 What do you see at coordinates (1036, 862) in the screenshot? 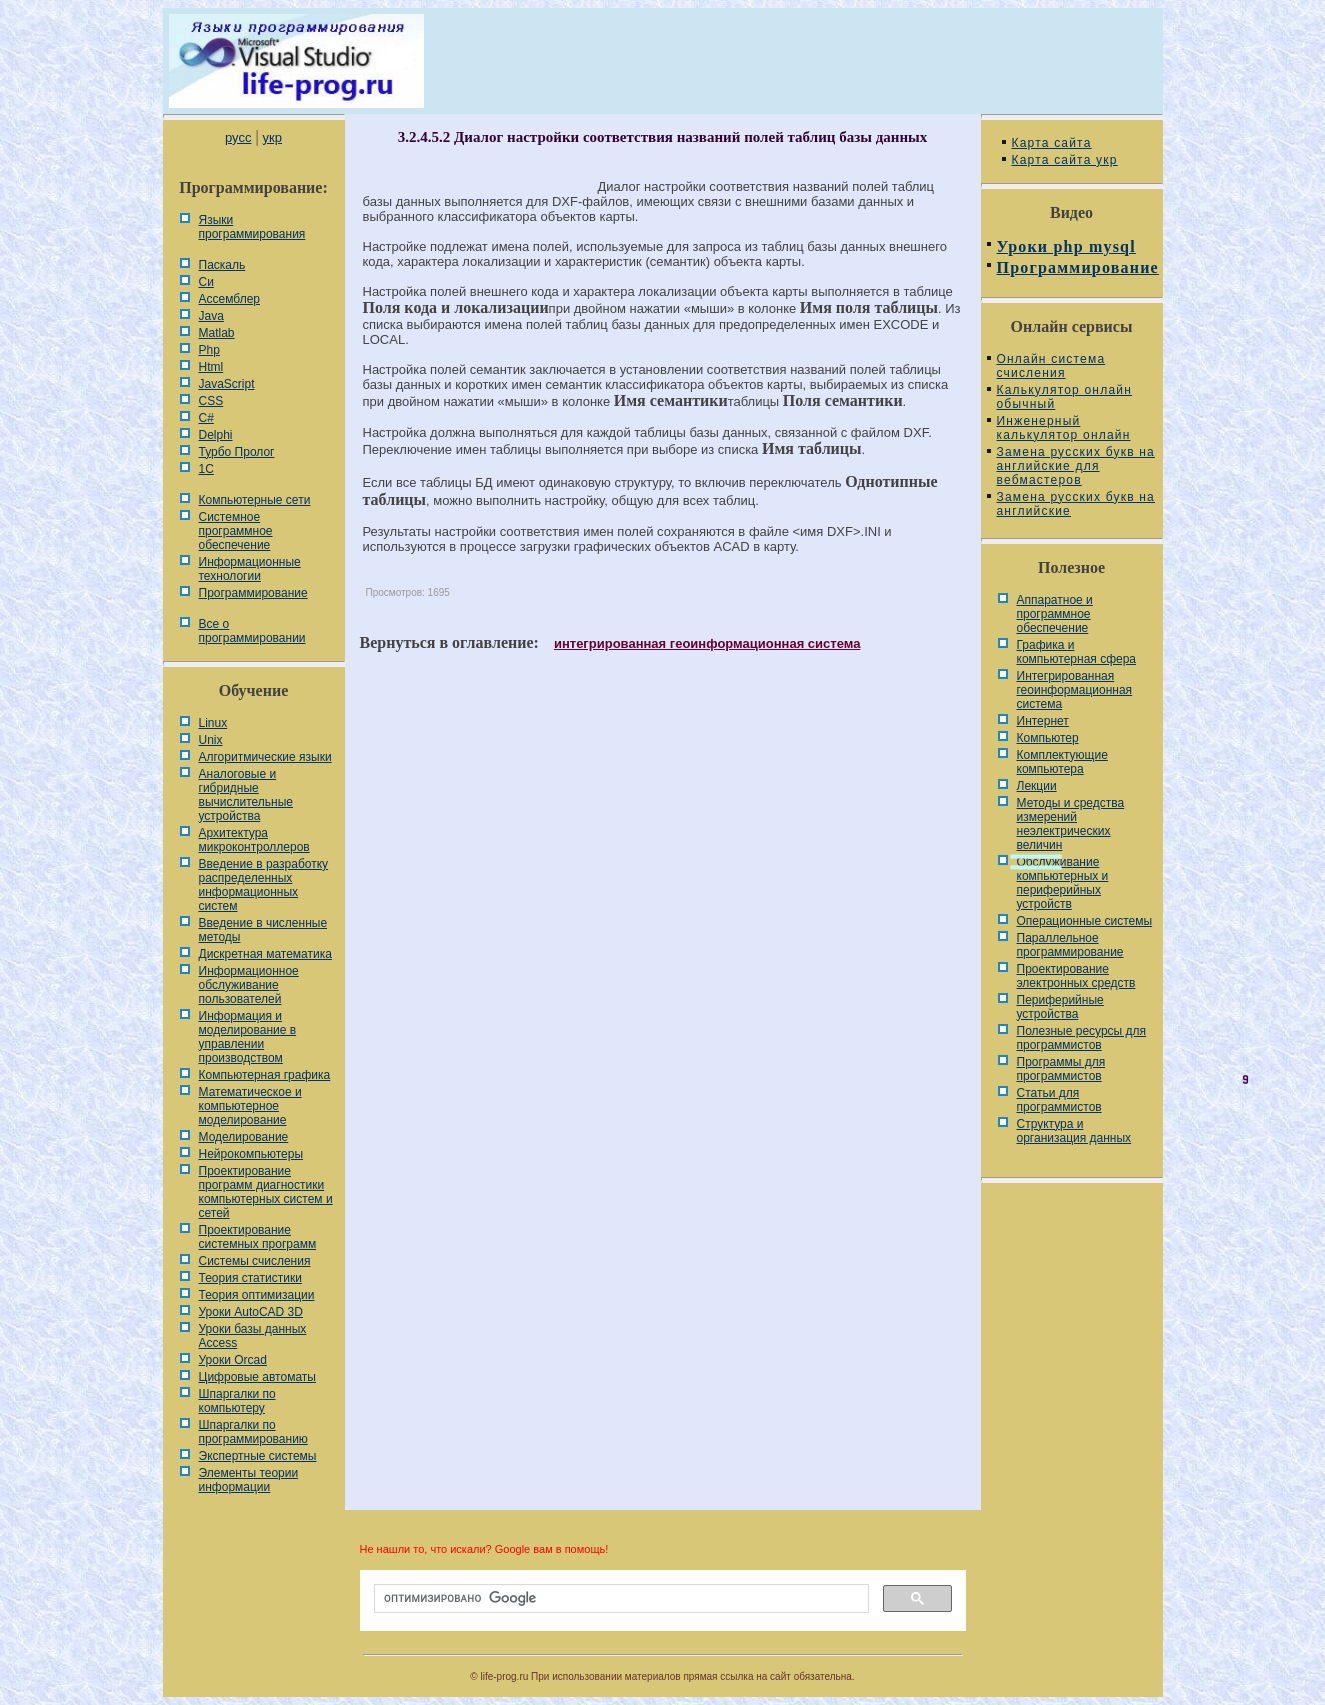
I see `drag to reorder or rearrange items` at bounding box center [1036, 862].